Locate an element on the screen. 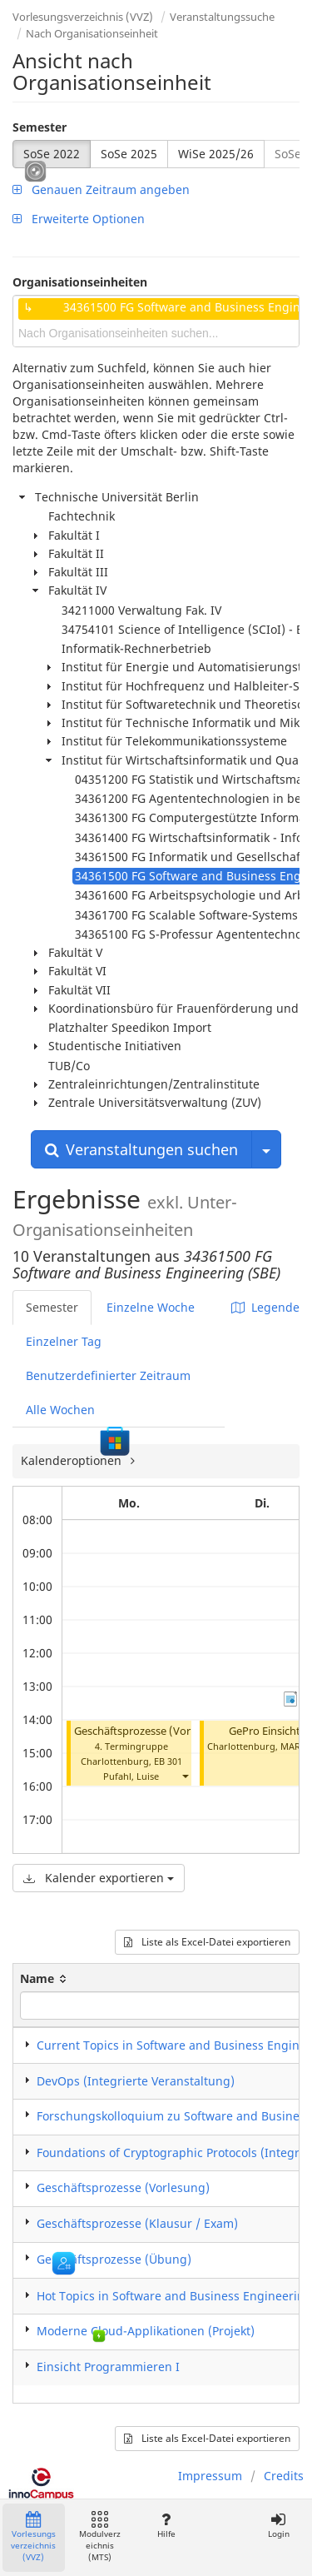 This screenshot has height=2576, width=312. access power management settings is located at coordinates (99, 2336).